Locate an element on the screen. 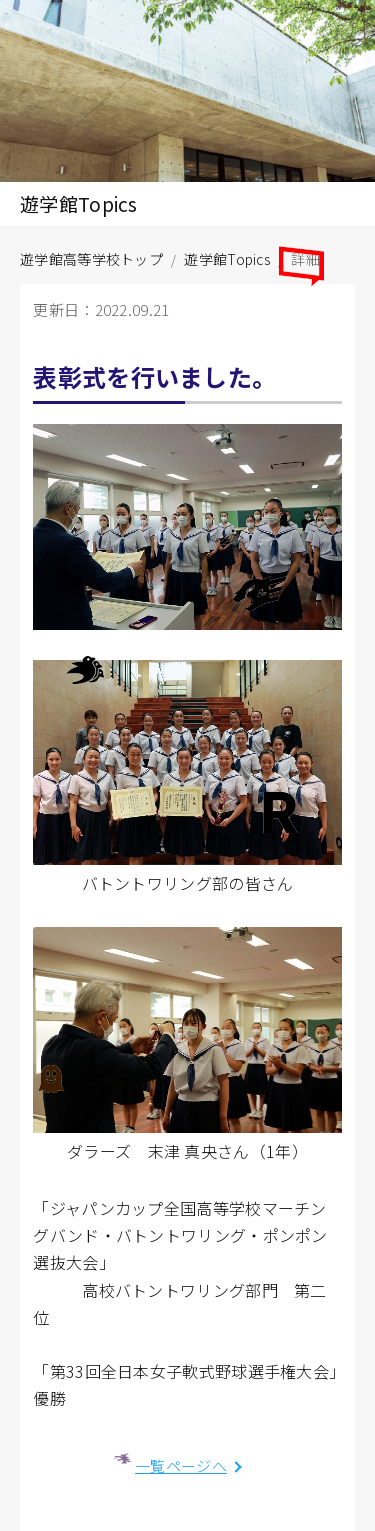 The image size is (375, 1531). open ghostery privacy browser extension is located at coordinates (51, 1079).